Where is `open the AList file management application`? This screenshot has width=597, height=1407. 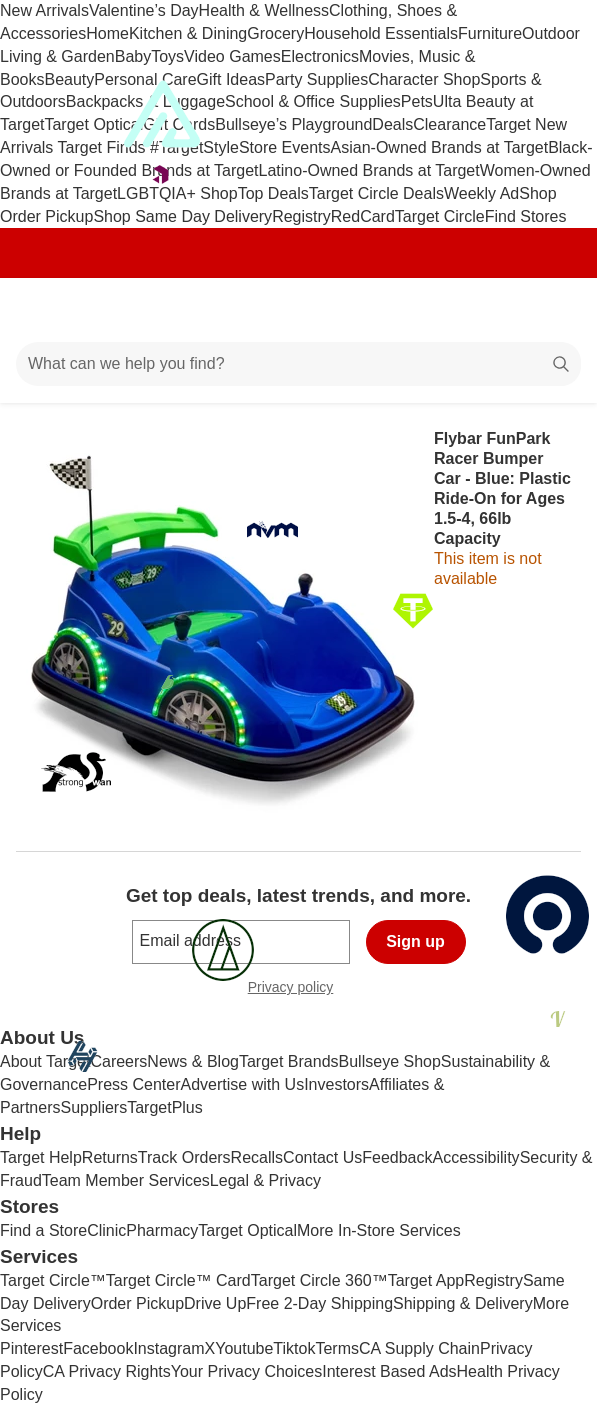
open the AList file management application is located at coordinates (162, 114).